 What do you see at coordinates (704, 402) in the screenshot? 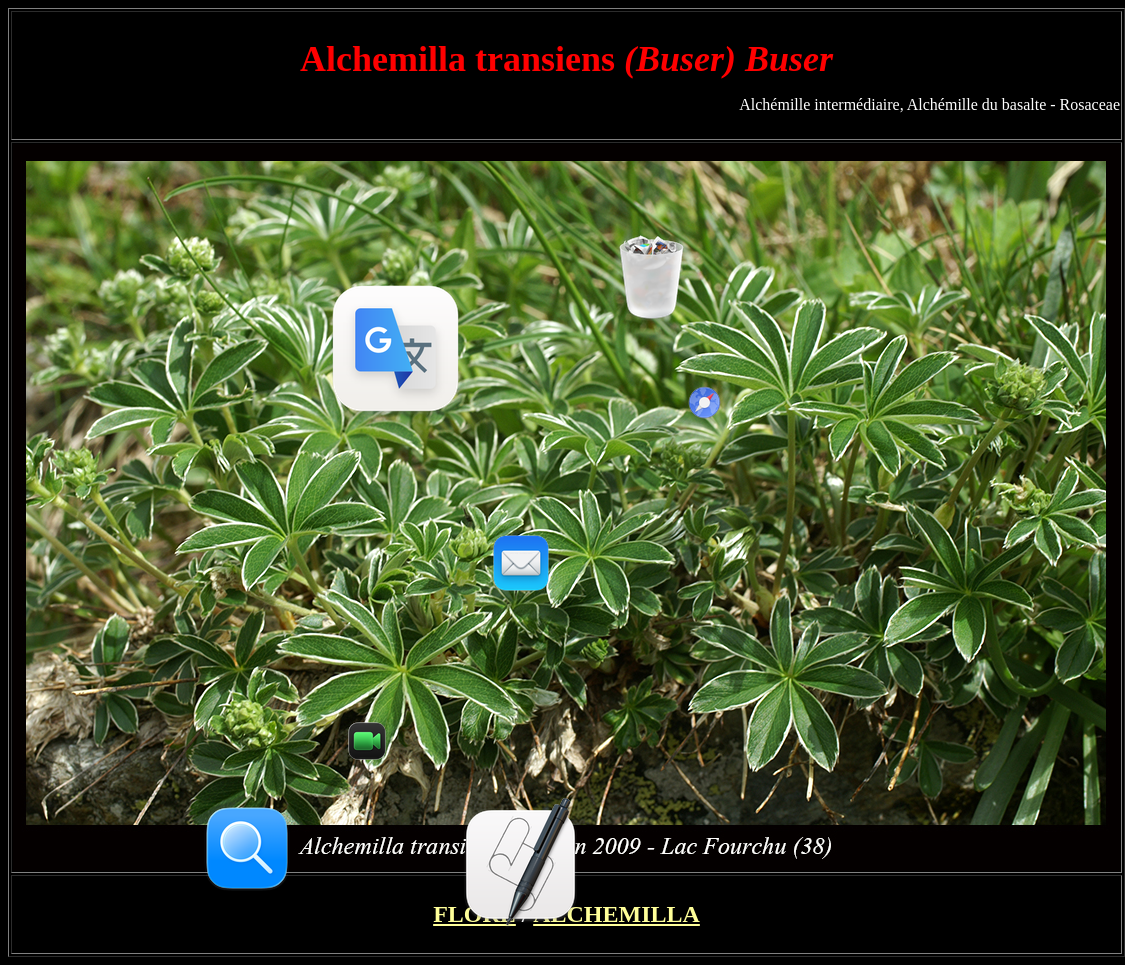
I see `open the web browser application` at bounding box center [704, 402].